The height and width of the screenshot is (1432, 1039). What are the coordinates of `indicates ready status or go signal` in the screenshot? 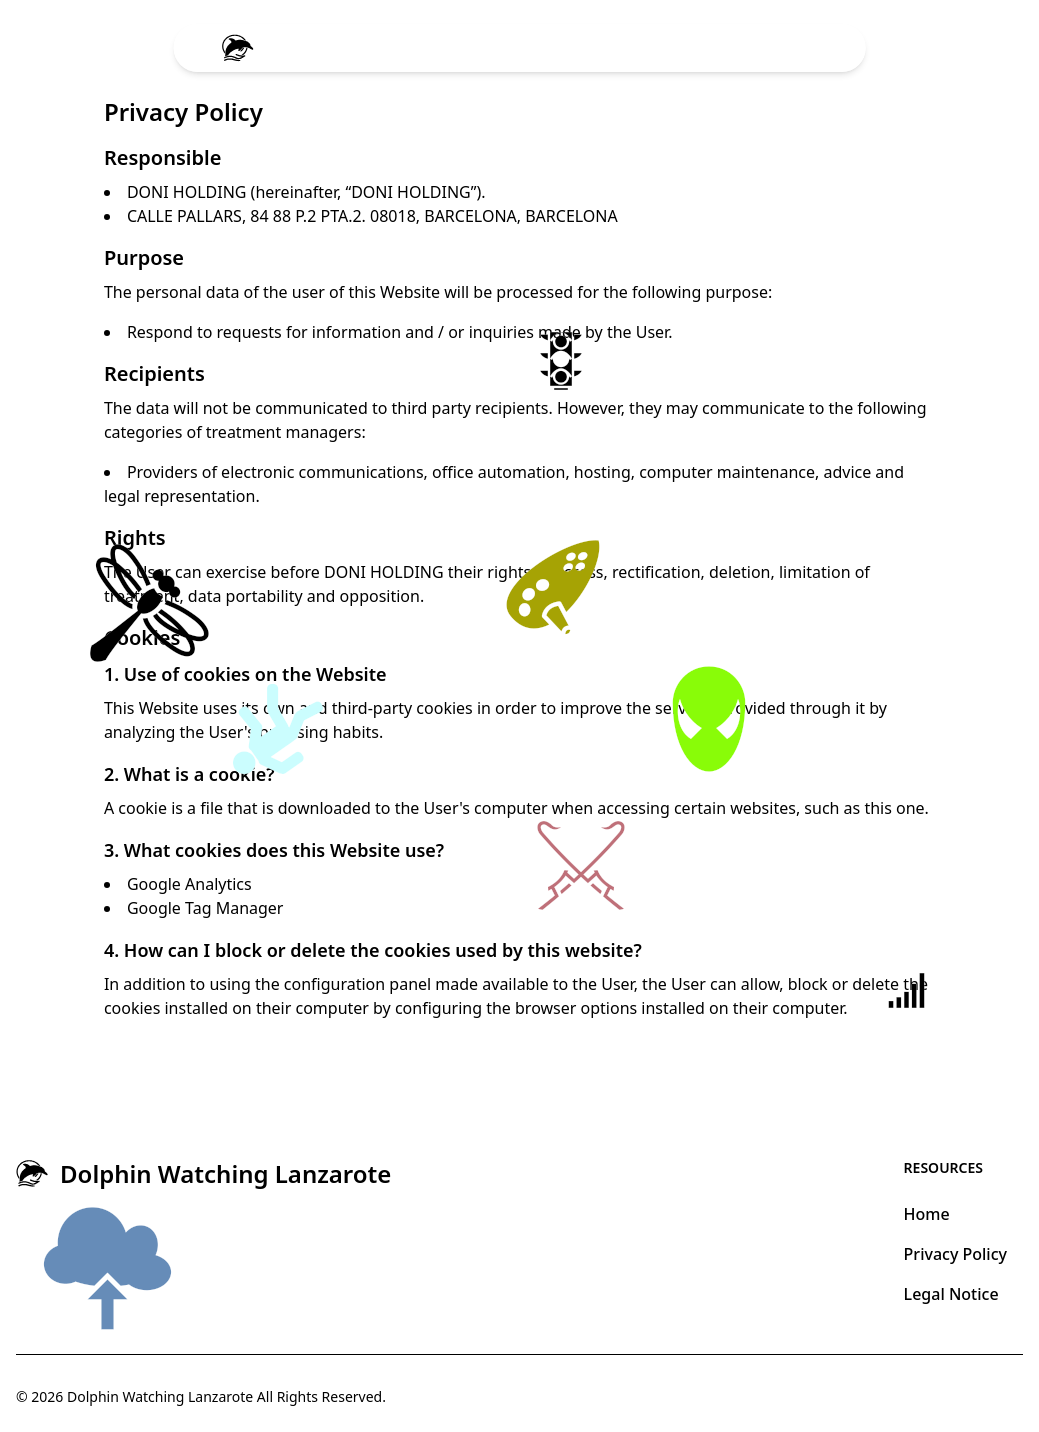 It's located at (561, 361).